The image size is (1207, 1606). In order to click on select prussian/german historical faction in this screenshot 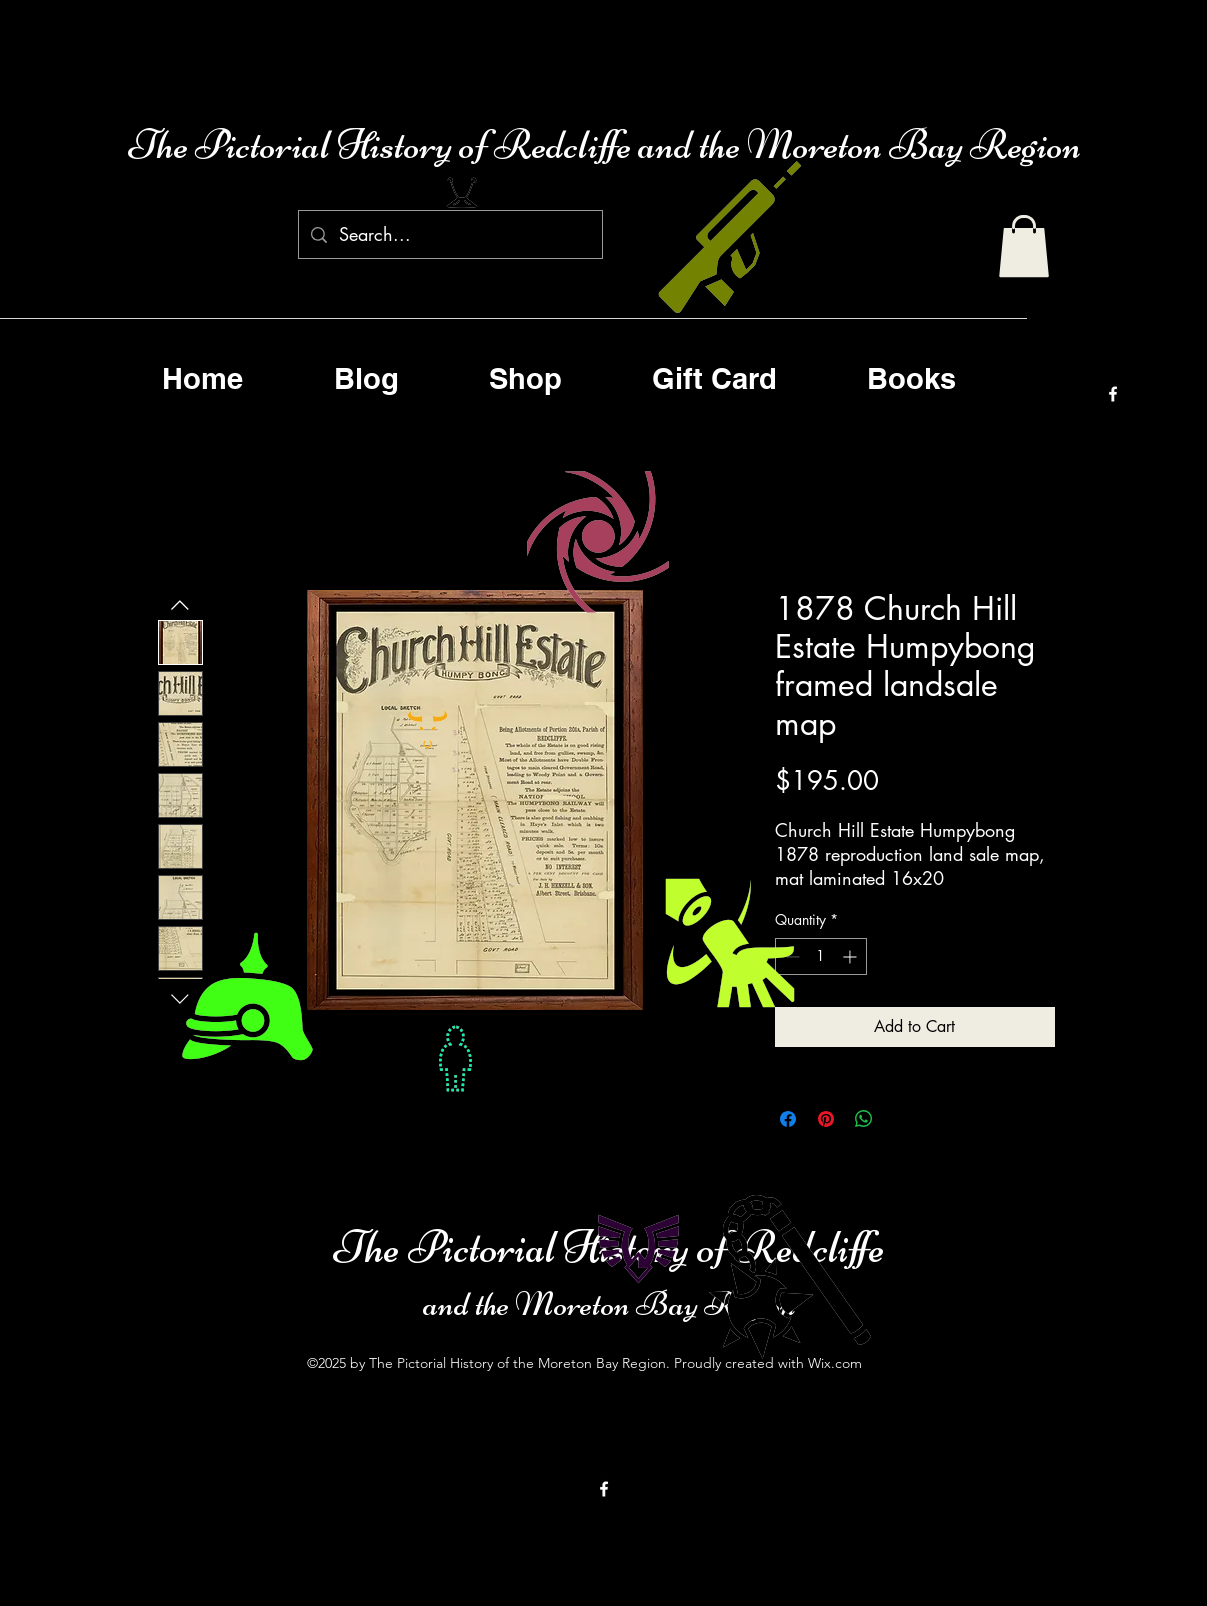, I will do `click(247, 1002)`.